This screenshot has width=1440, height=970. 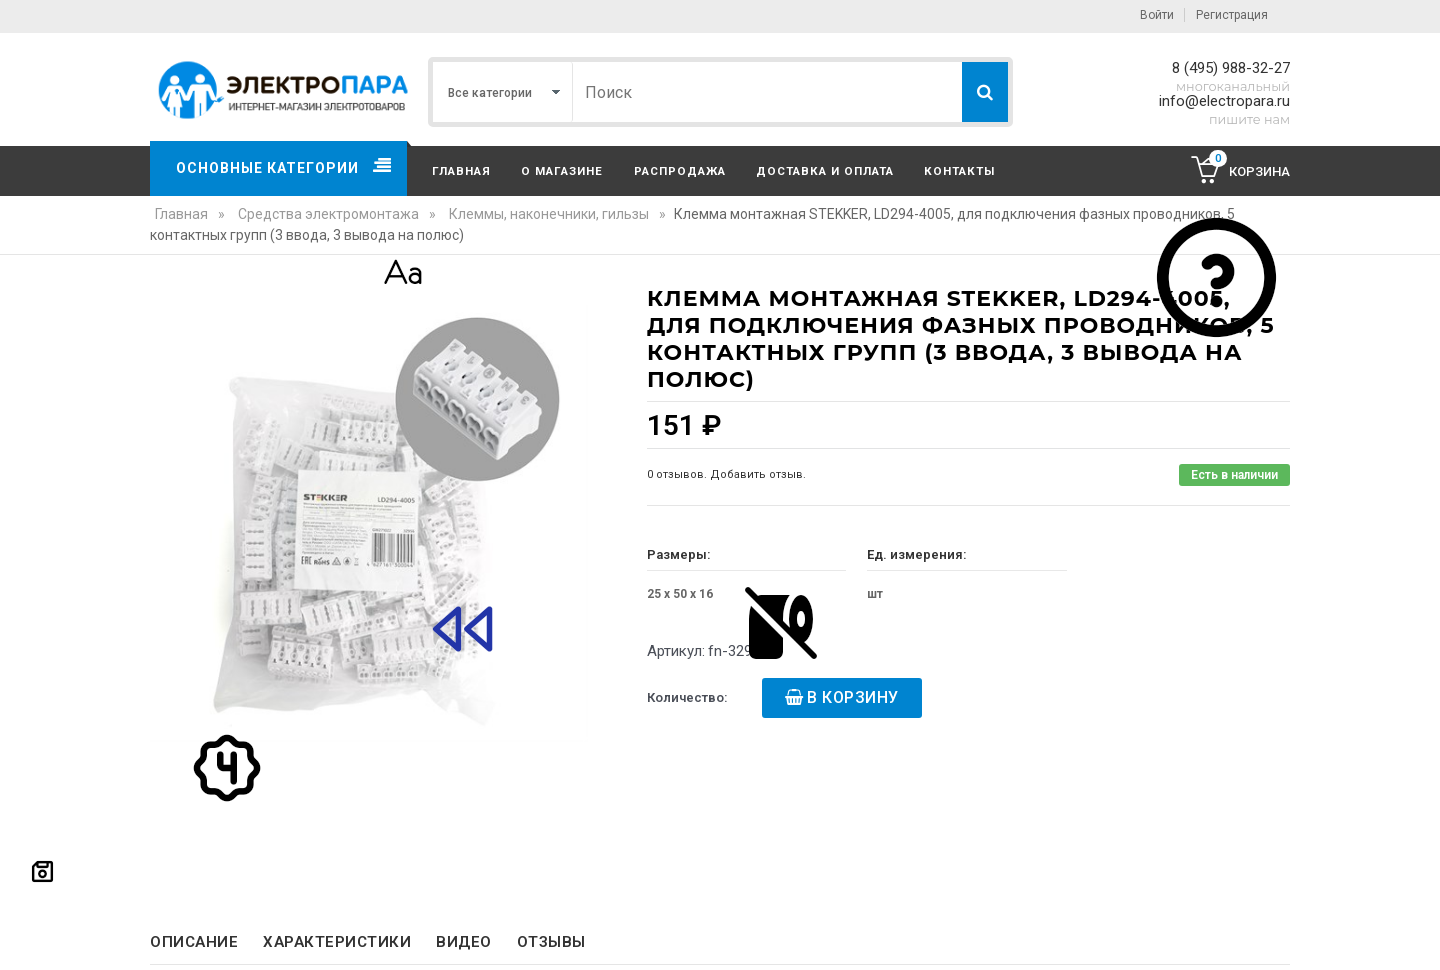 I want to click on access help or support information, so click(x=1216, y=277).